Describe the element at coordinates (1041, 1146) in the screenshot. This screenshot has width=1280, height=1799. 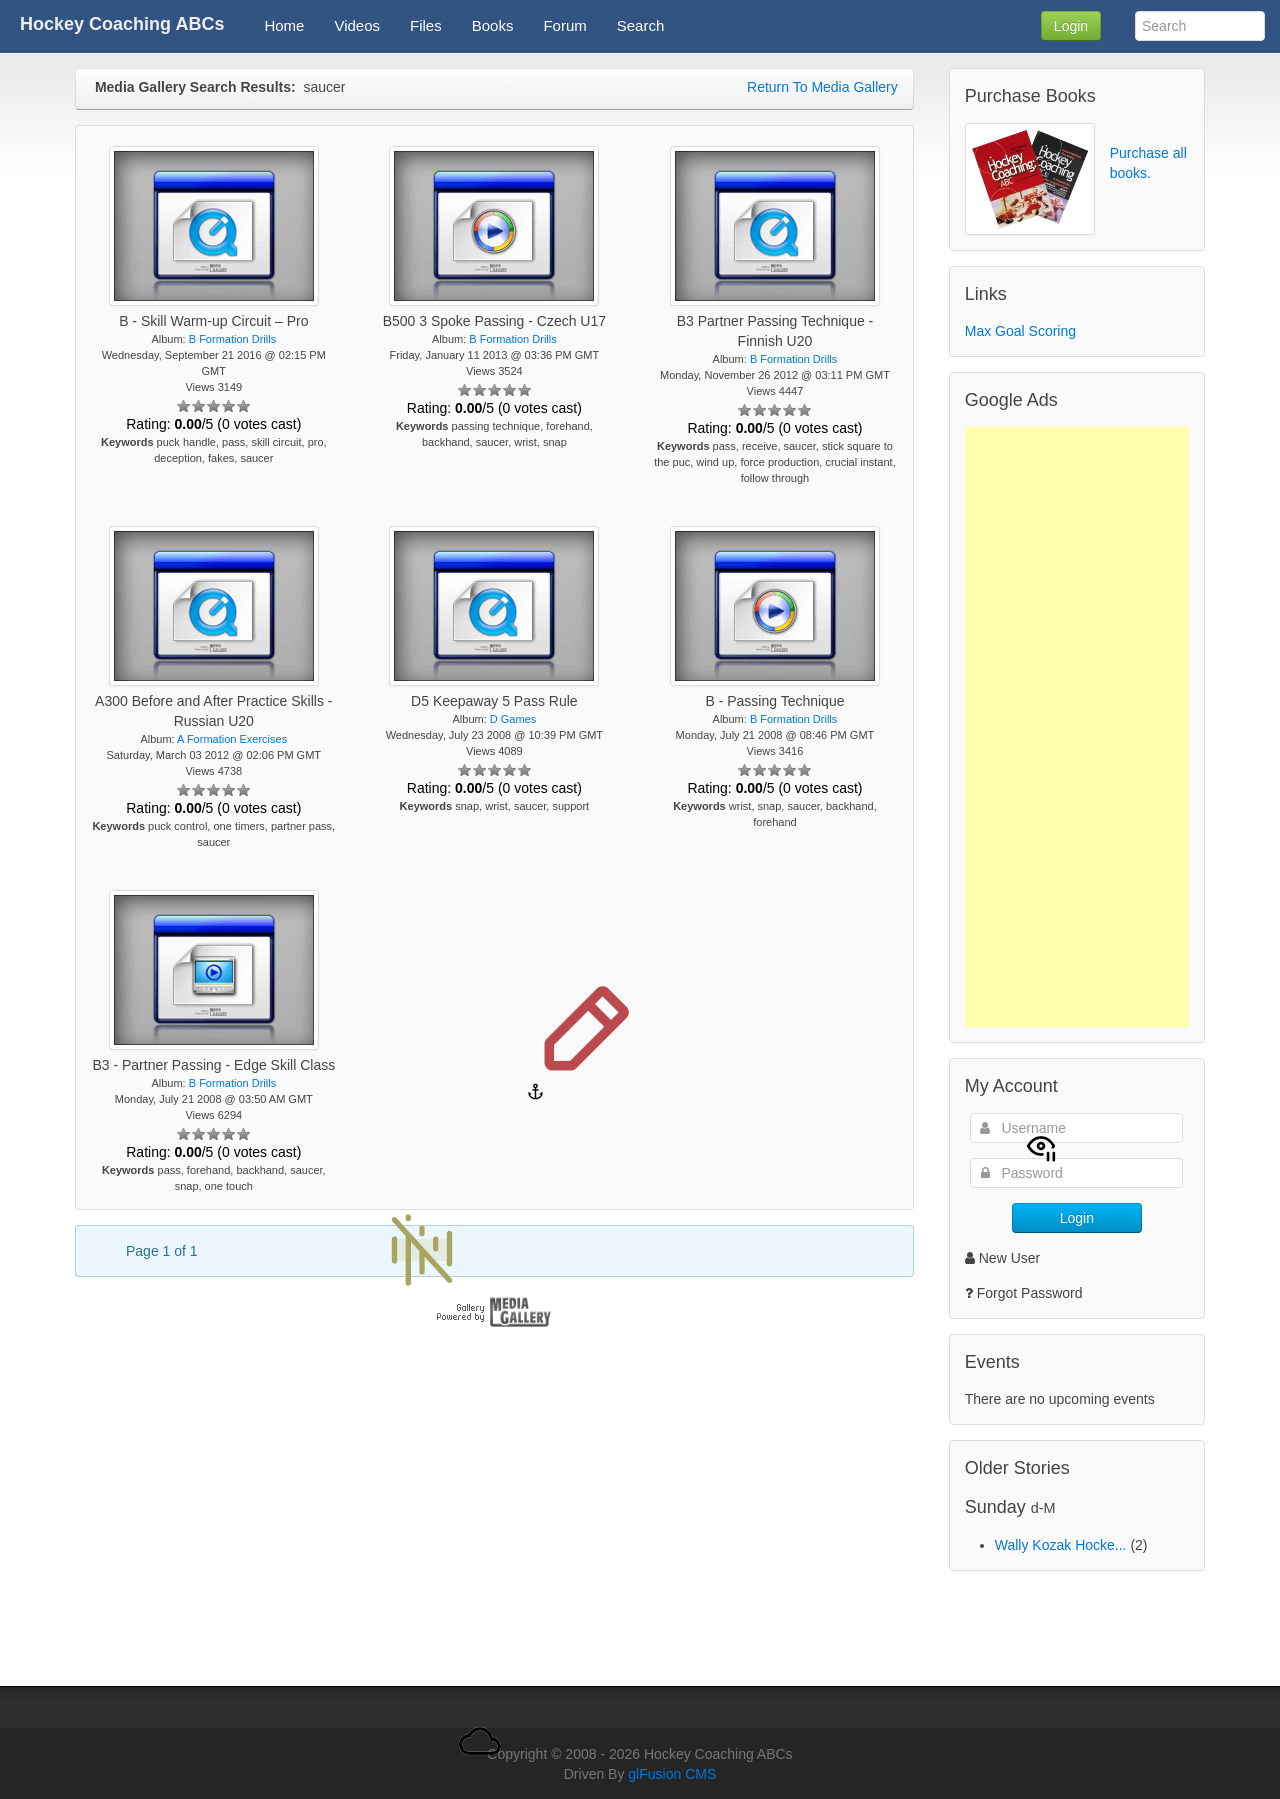
I see `pause visibility or viewing mode` at that location.